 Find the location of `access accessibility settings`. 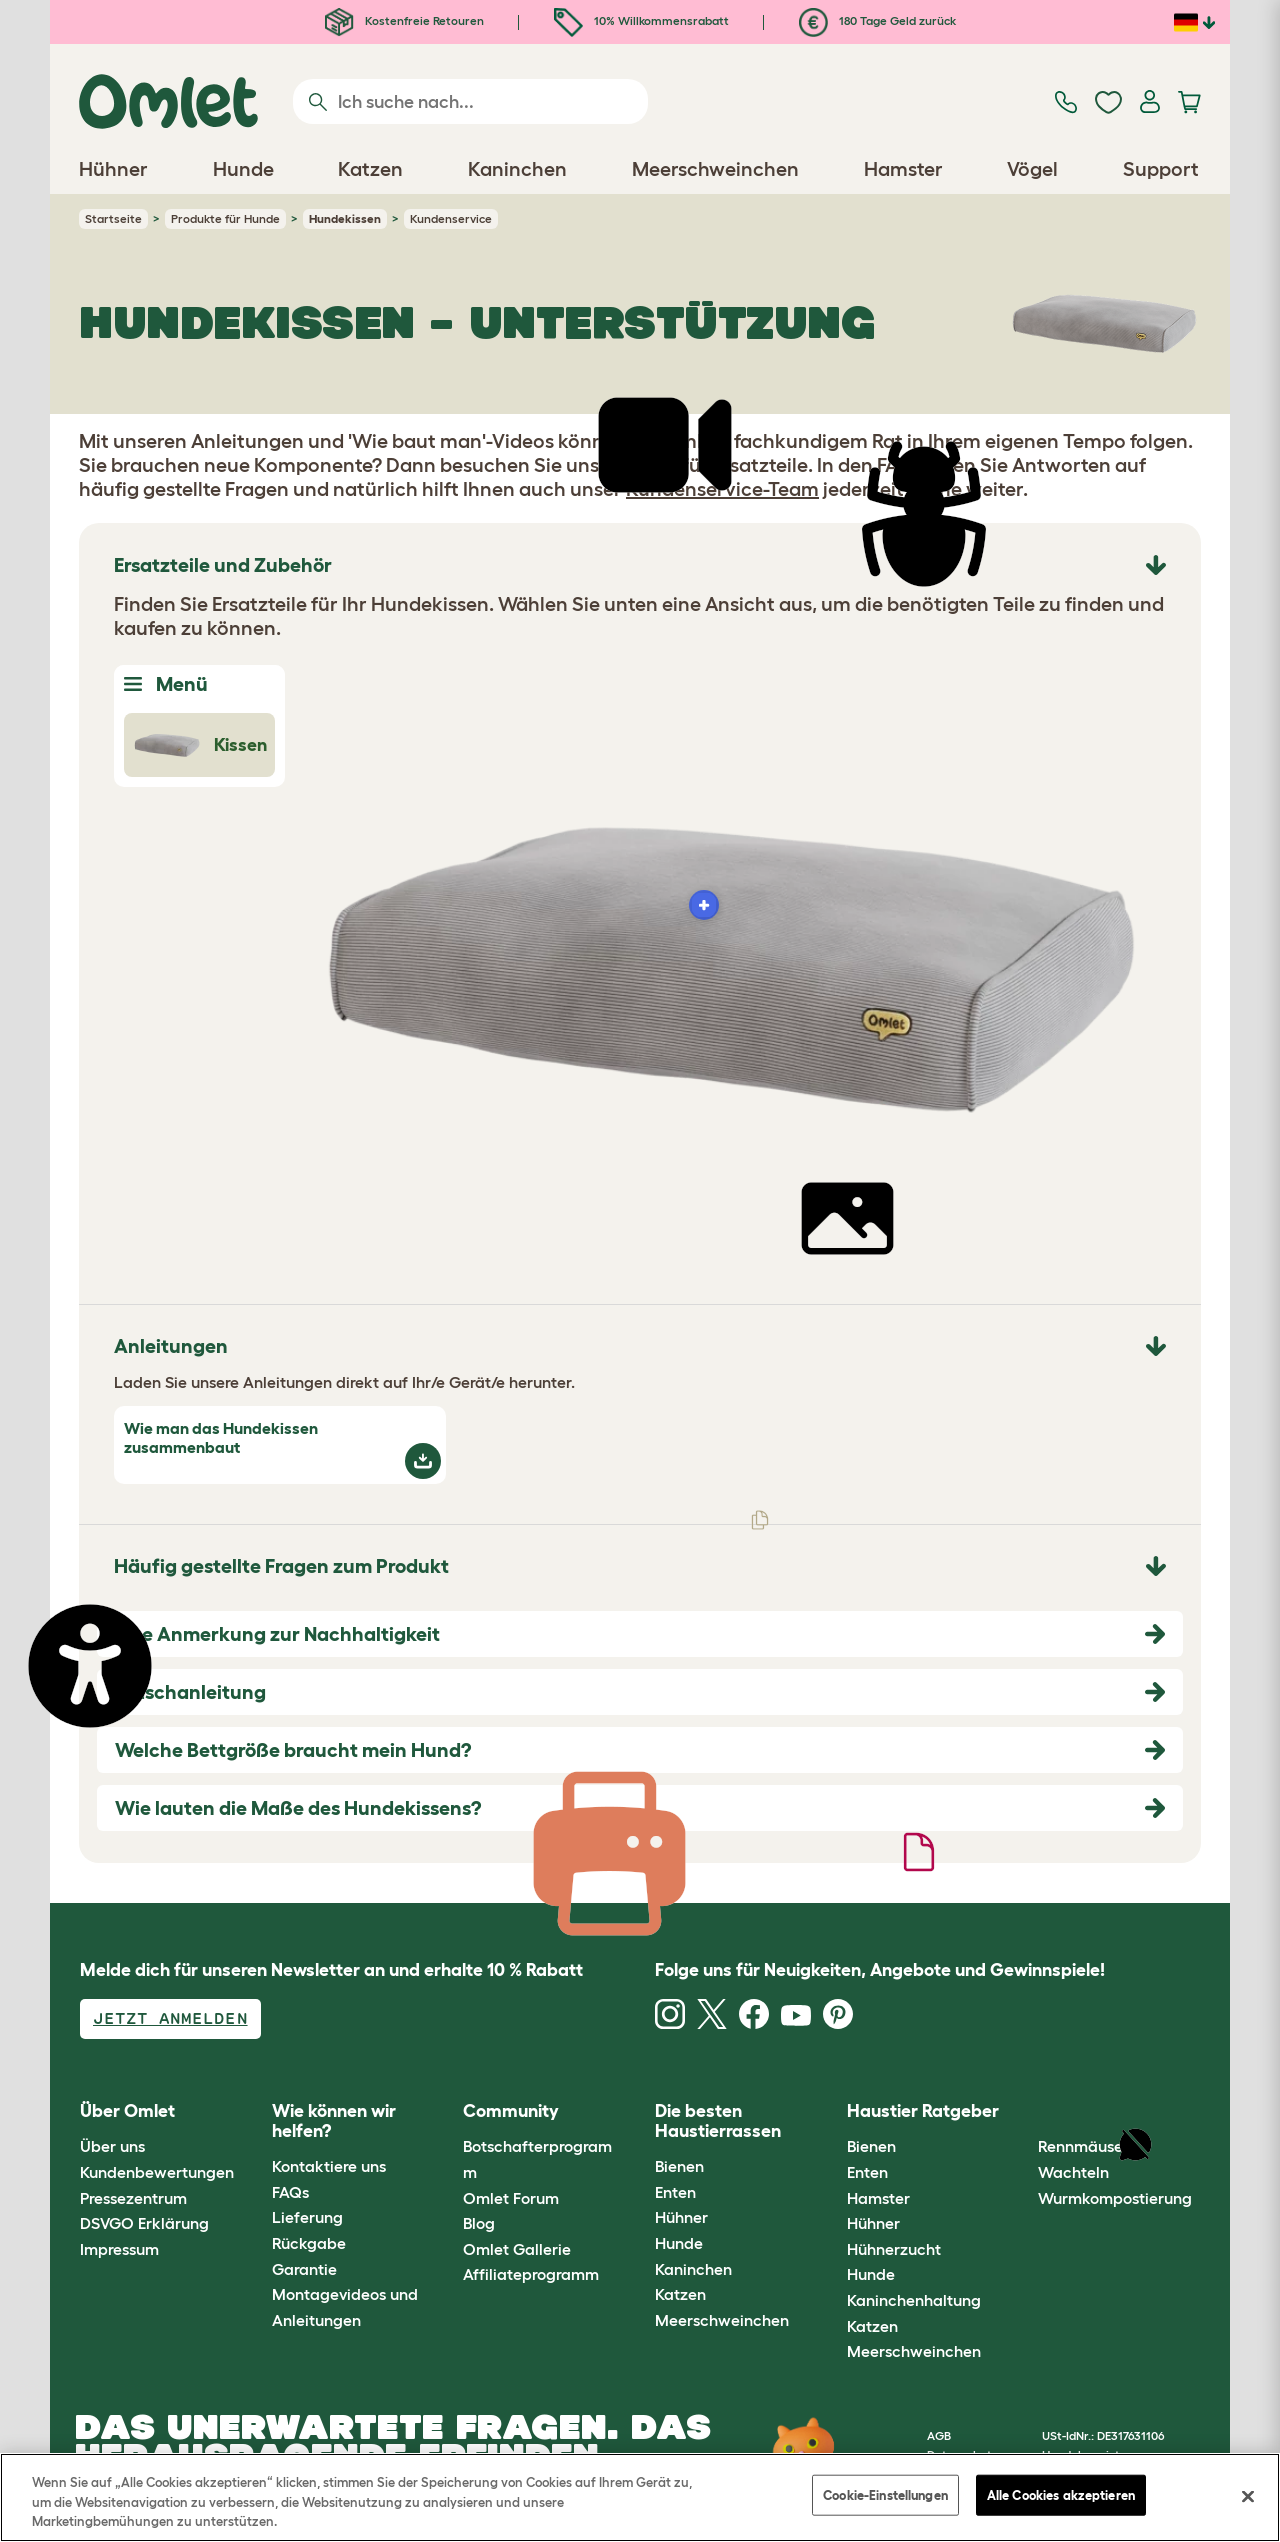

access accessibility settings is located at coordinates (90, 1666).